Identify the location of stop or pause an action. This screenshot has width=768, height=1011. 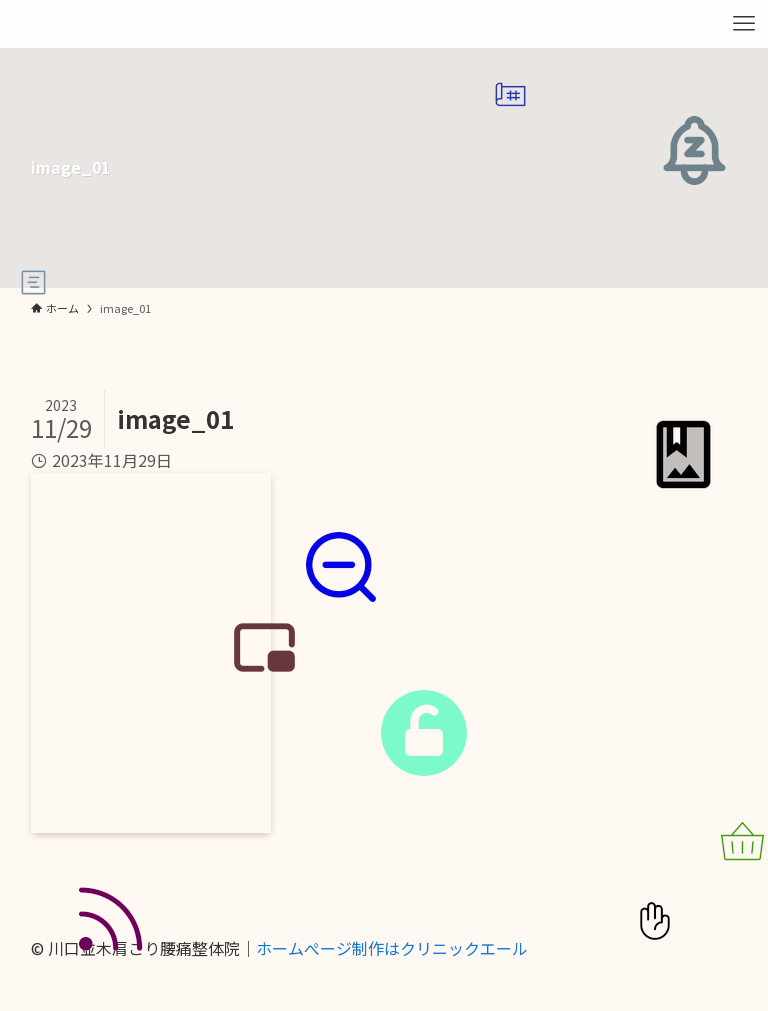
(655, 921).